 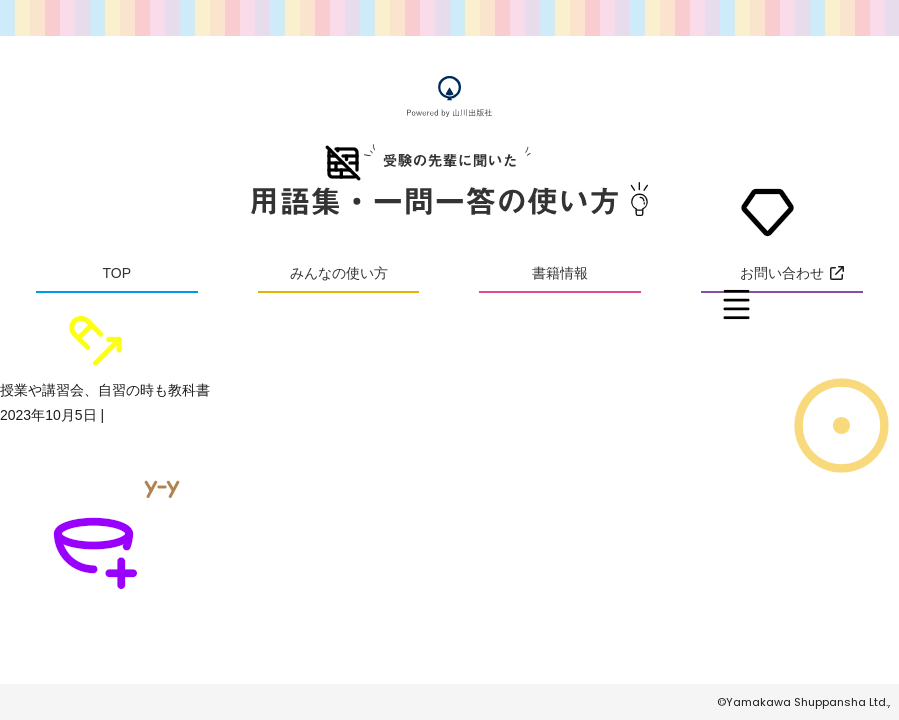 What do you see at coordinates (736, 304) in the screenshot?
I see `switch to compact list view` at bounding box center [736, 304].